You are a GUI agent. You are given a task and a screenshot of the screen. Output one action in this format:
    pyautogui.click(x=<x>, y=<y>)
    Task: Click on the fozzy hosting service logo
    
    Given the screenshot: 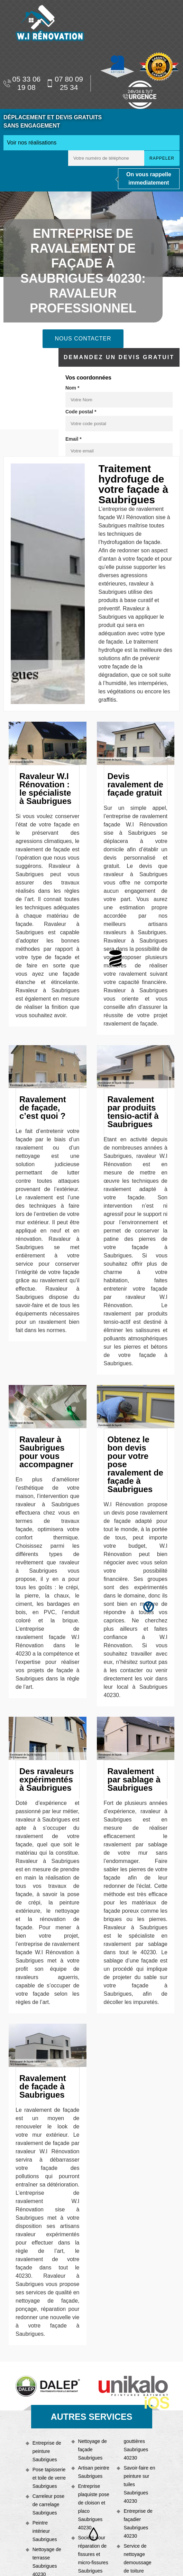 What is the action you would take?
    pyautogui.click(x=148, y=1607)
    